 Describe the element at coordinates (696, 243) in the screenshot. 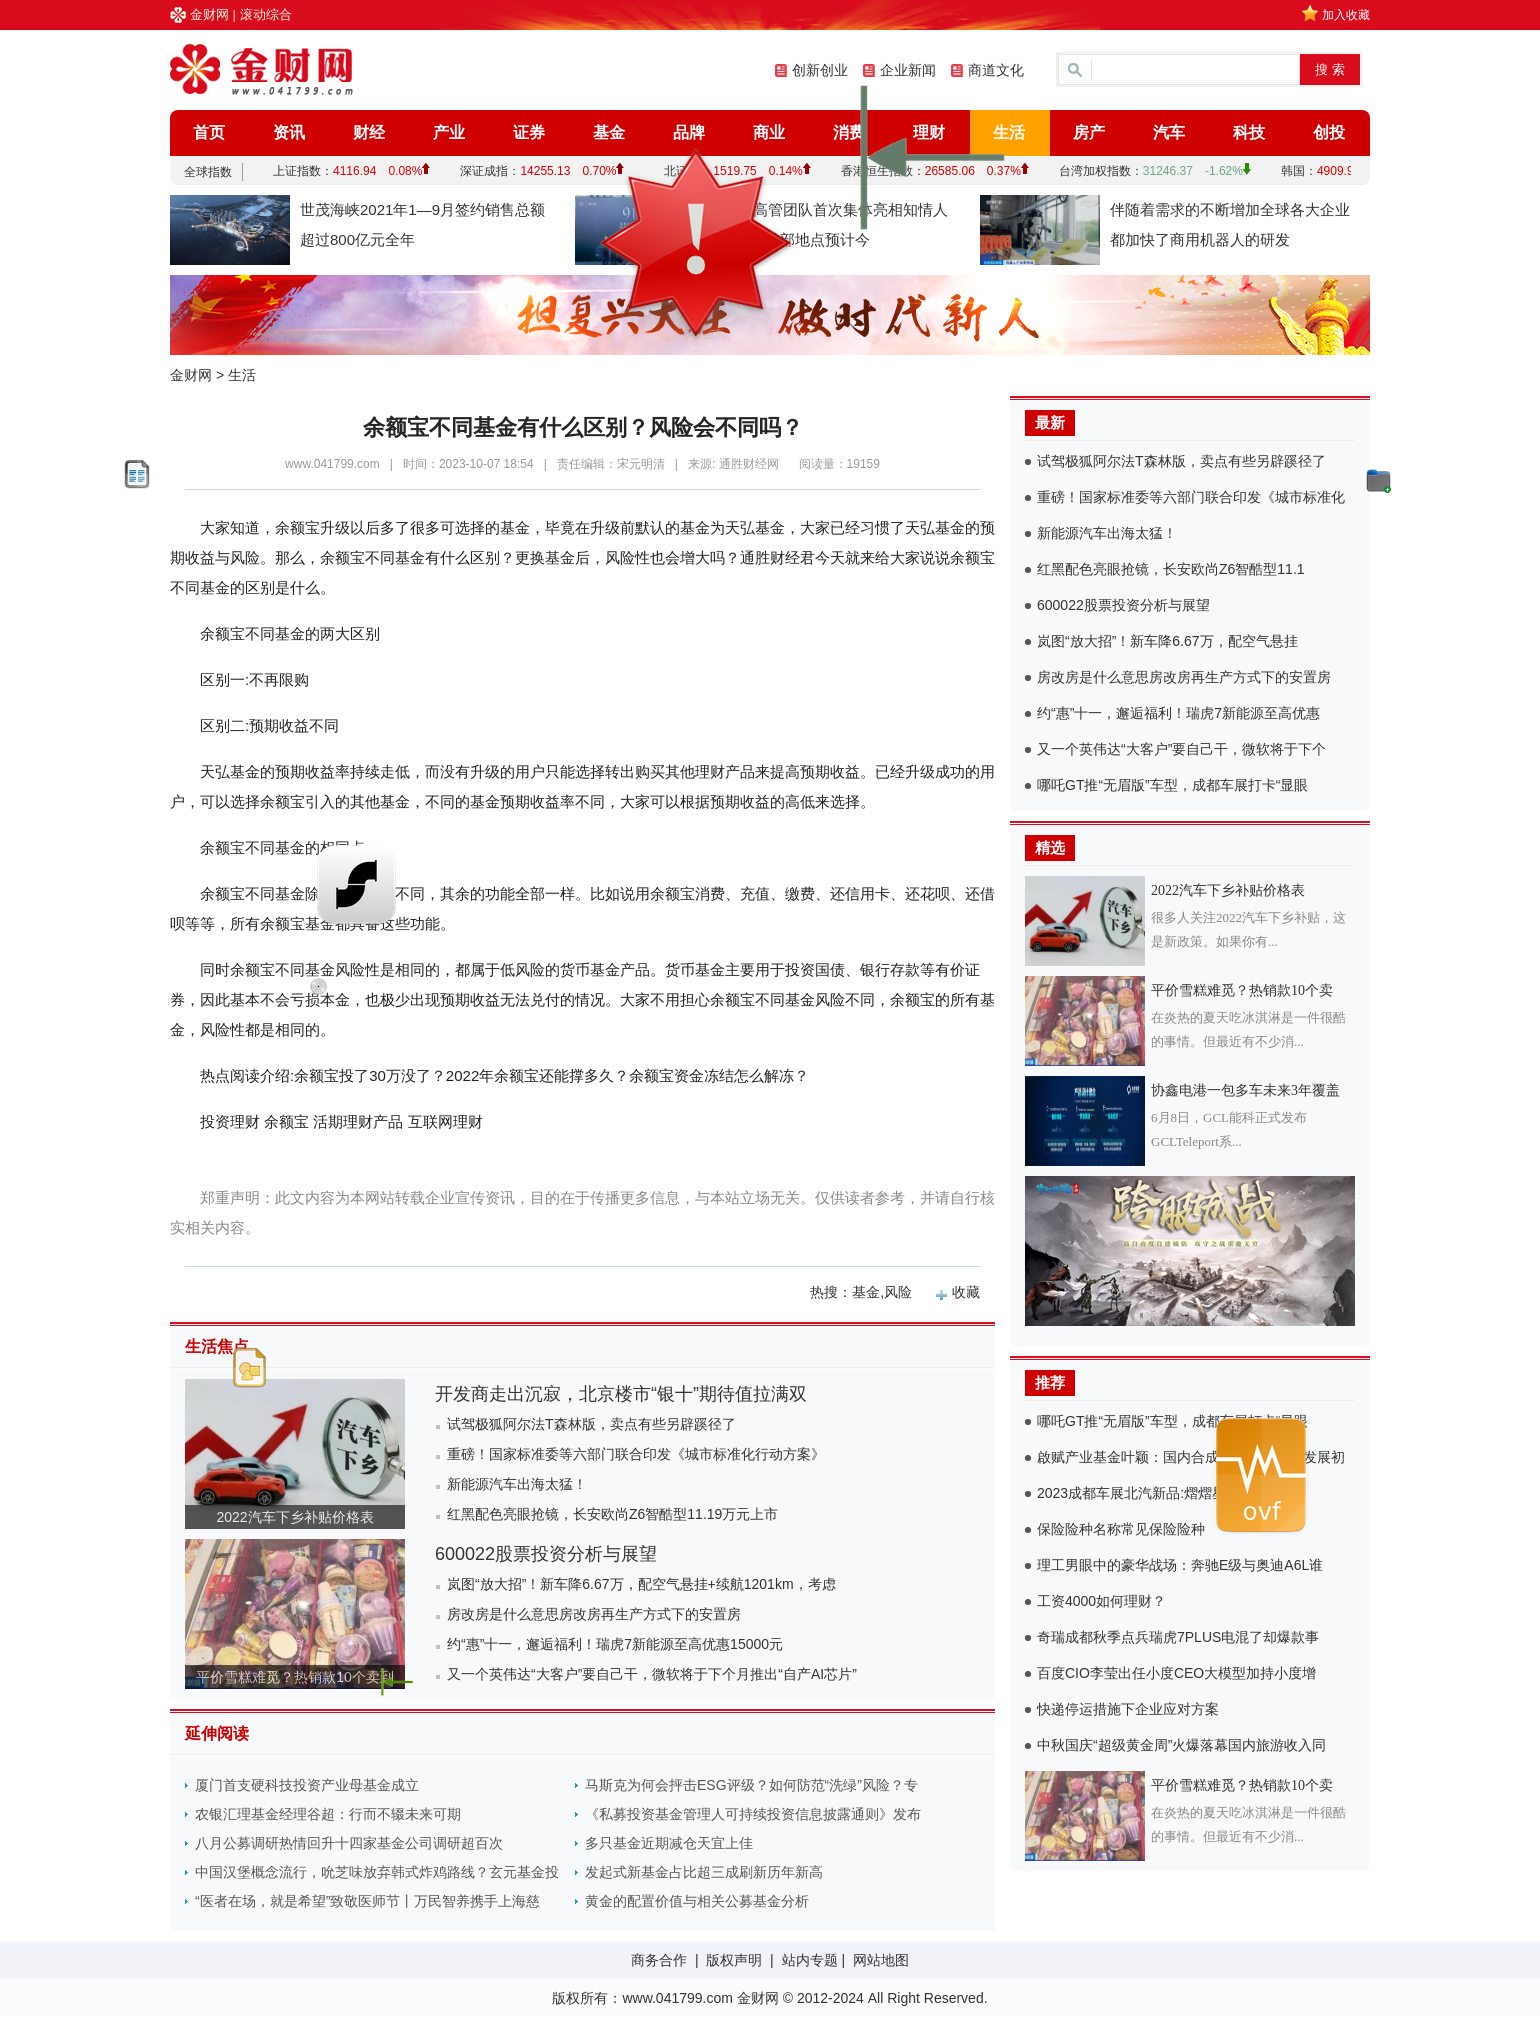

I see `indicates a critical software update is available` at that location.